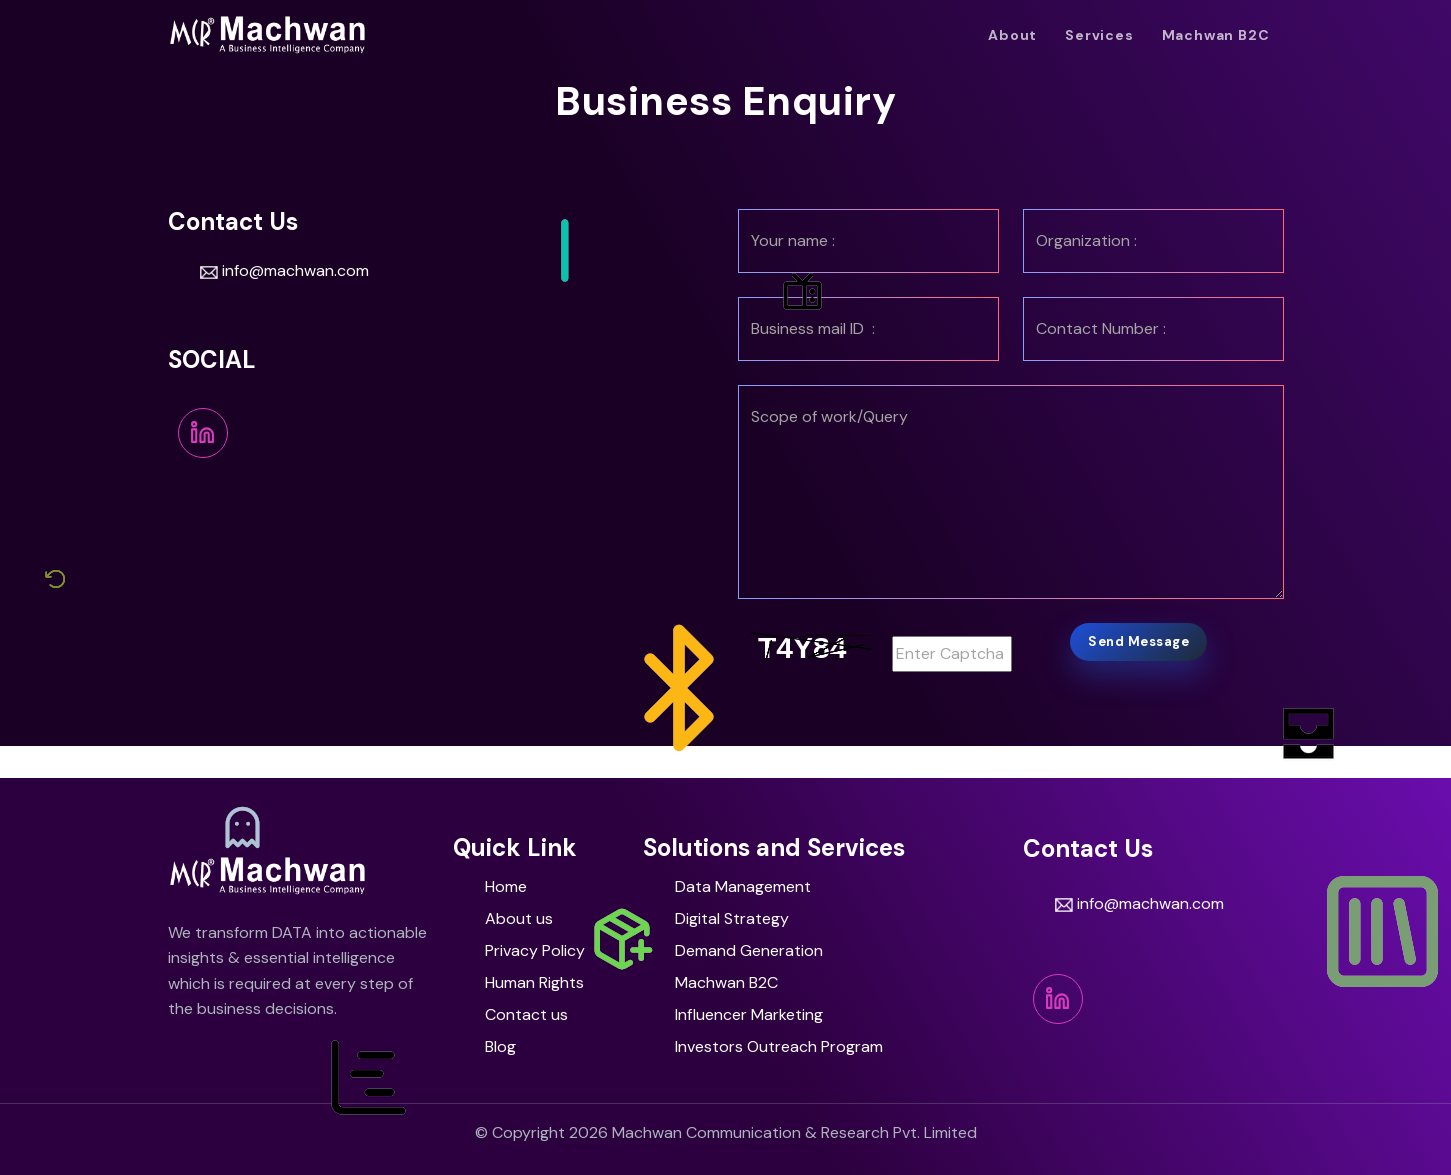 The width and height of the screenshot is (1451, 1175). I want to click on access TV or video streaming services, so click(802, 293).